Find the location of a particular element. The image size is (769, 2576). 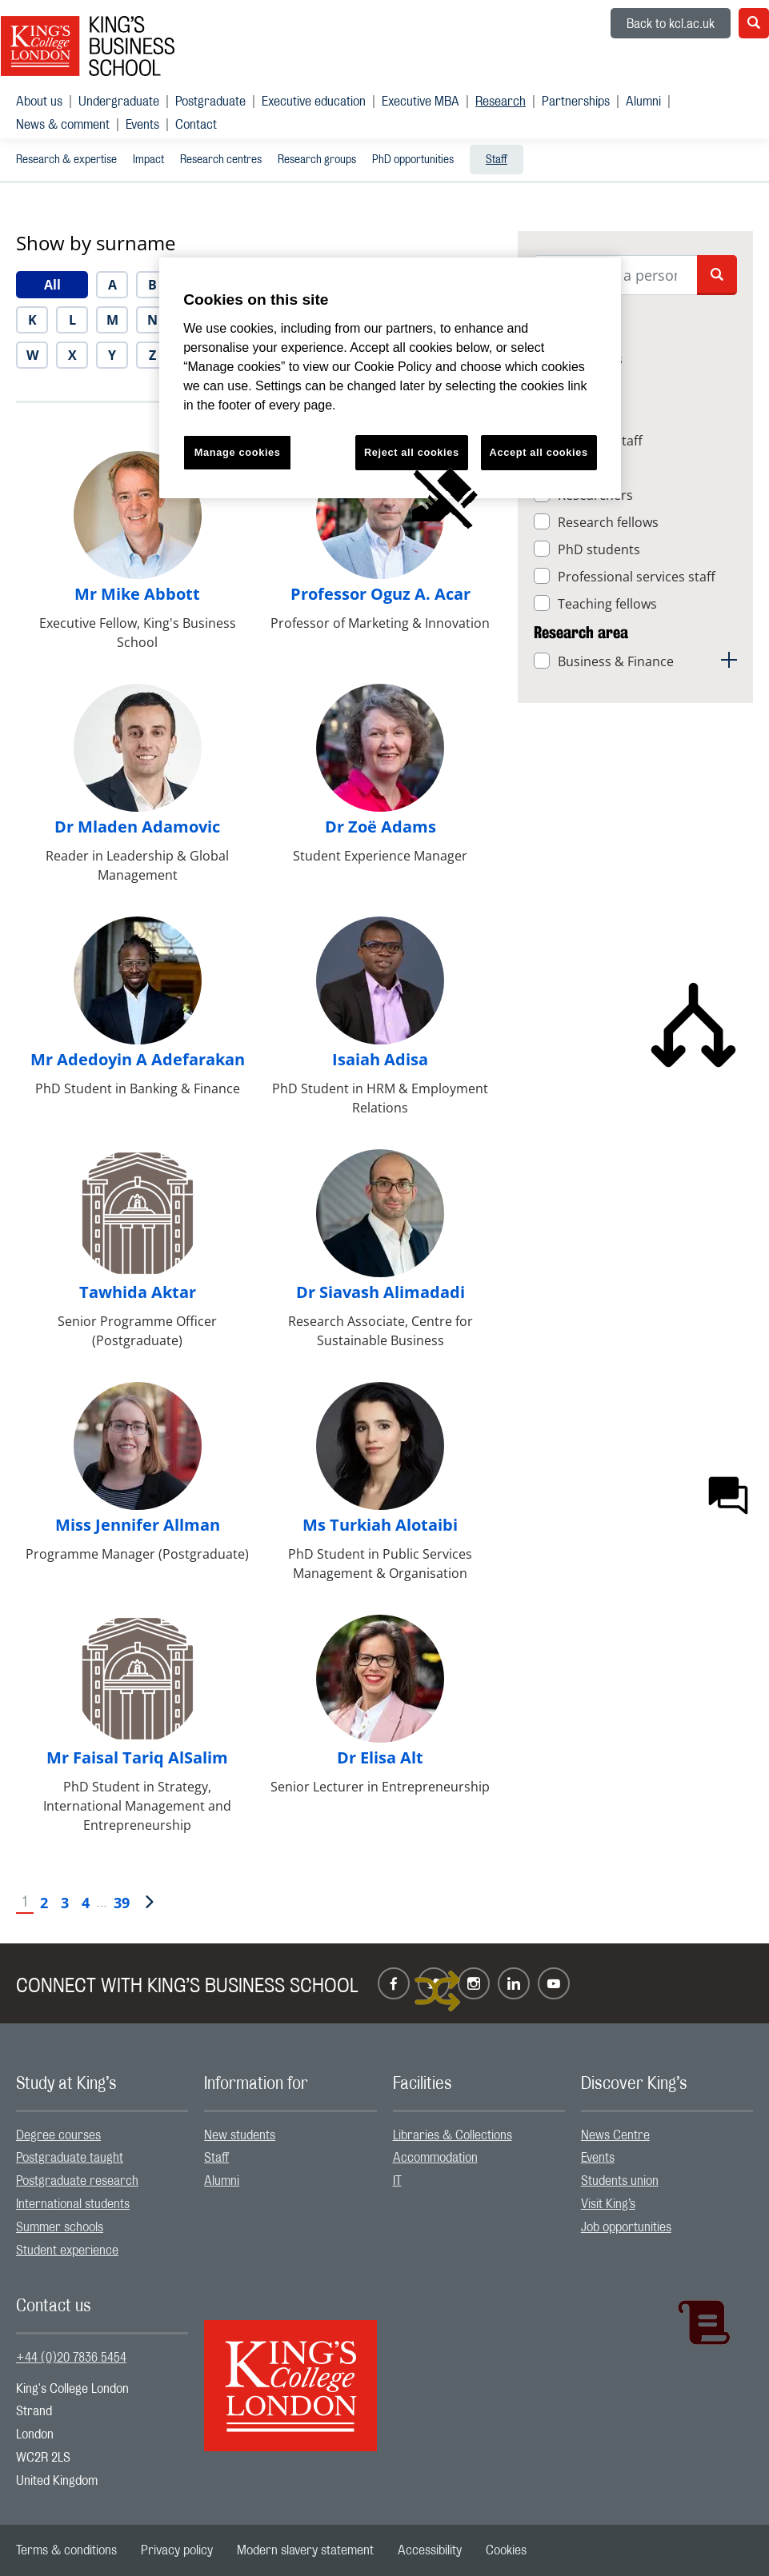

open your conversations is located at coordinates (728, 1495).